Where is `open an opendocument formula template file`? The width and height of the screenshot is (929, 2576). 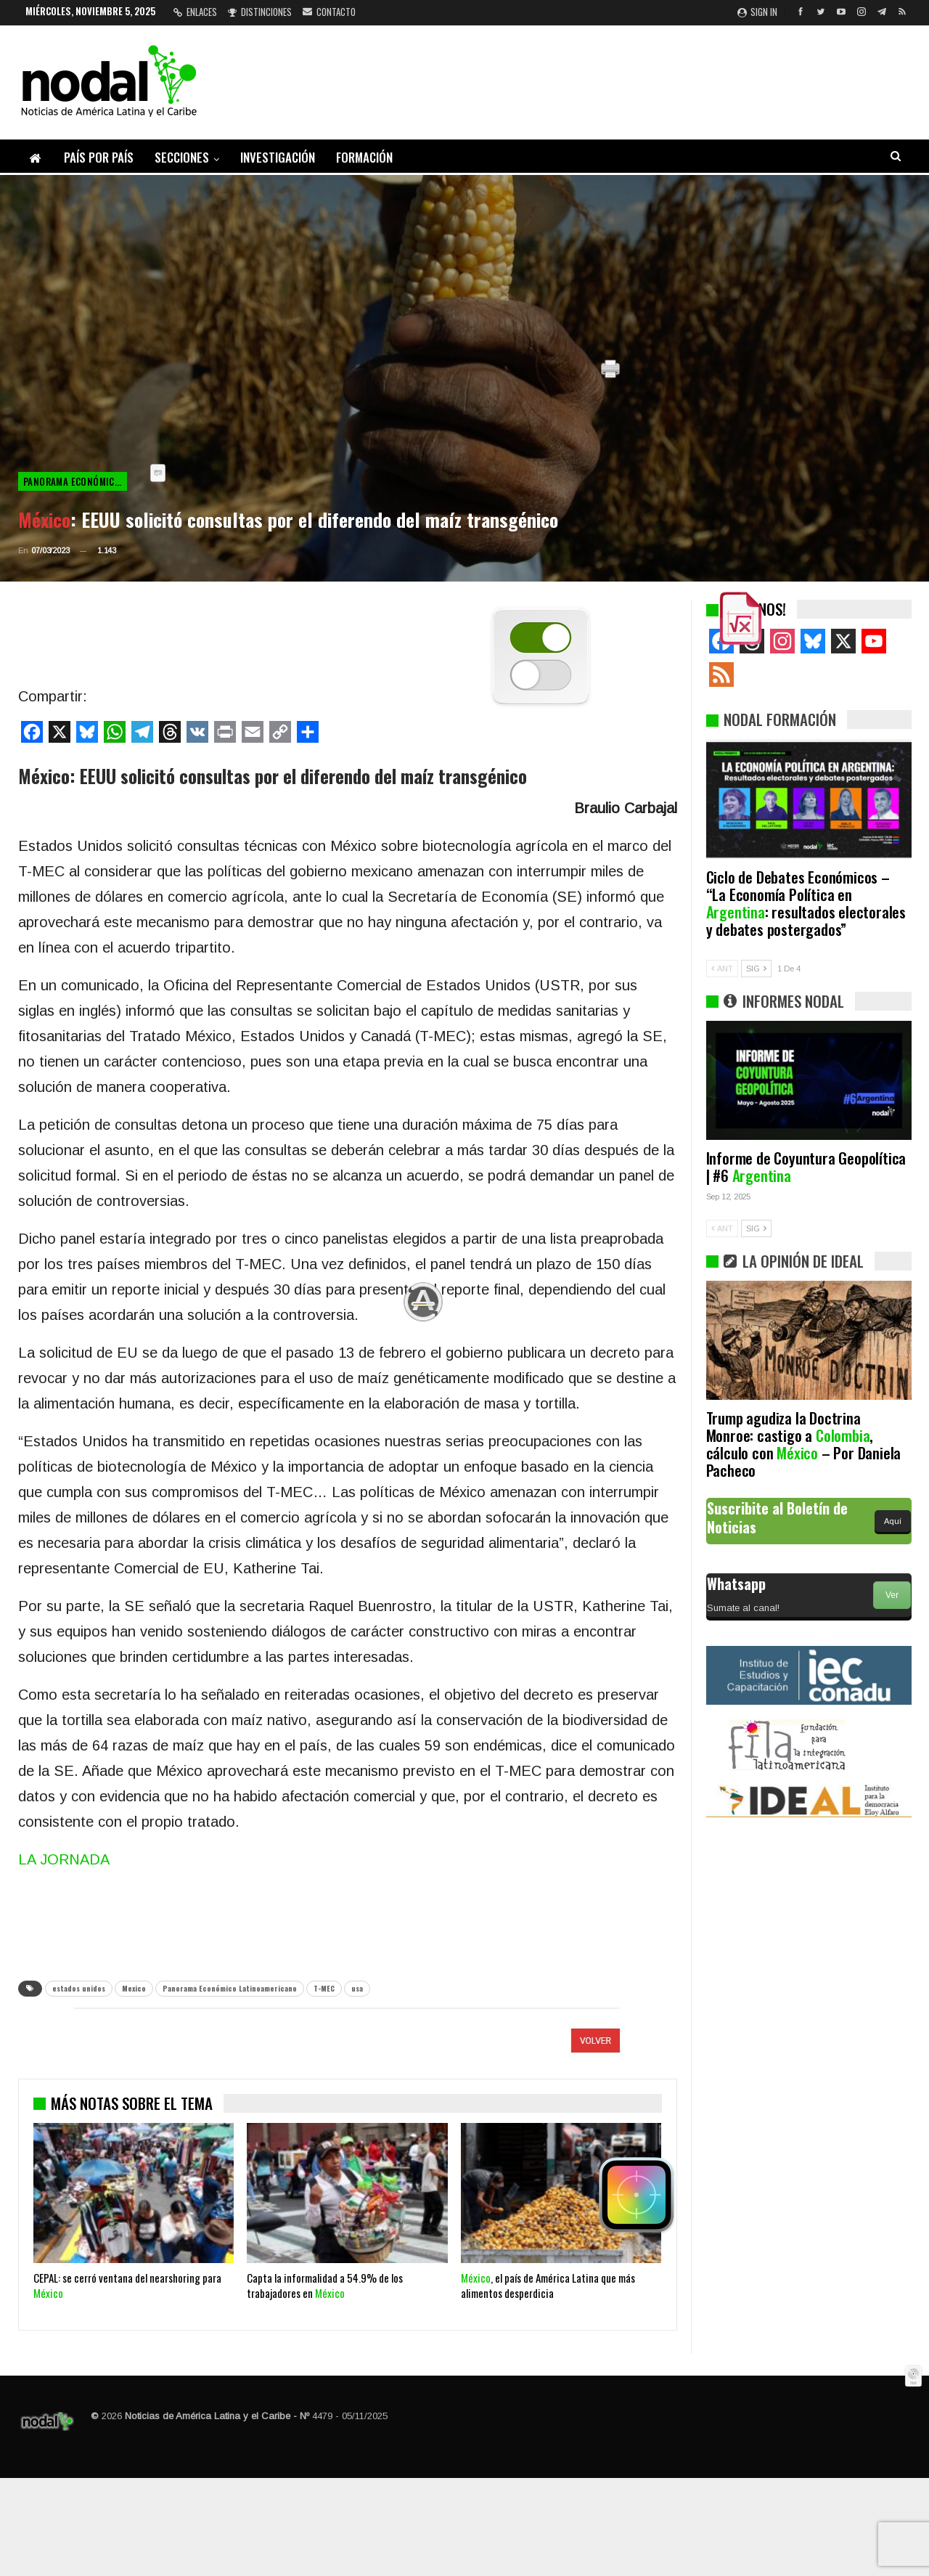 open an opendocument formula template file is located at coordinates (740, 618).